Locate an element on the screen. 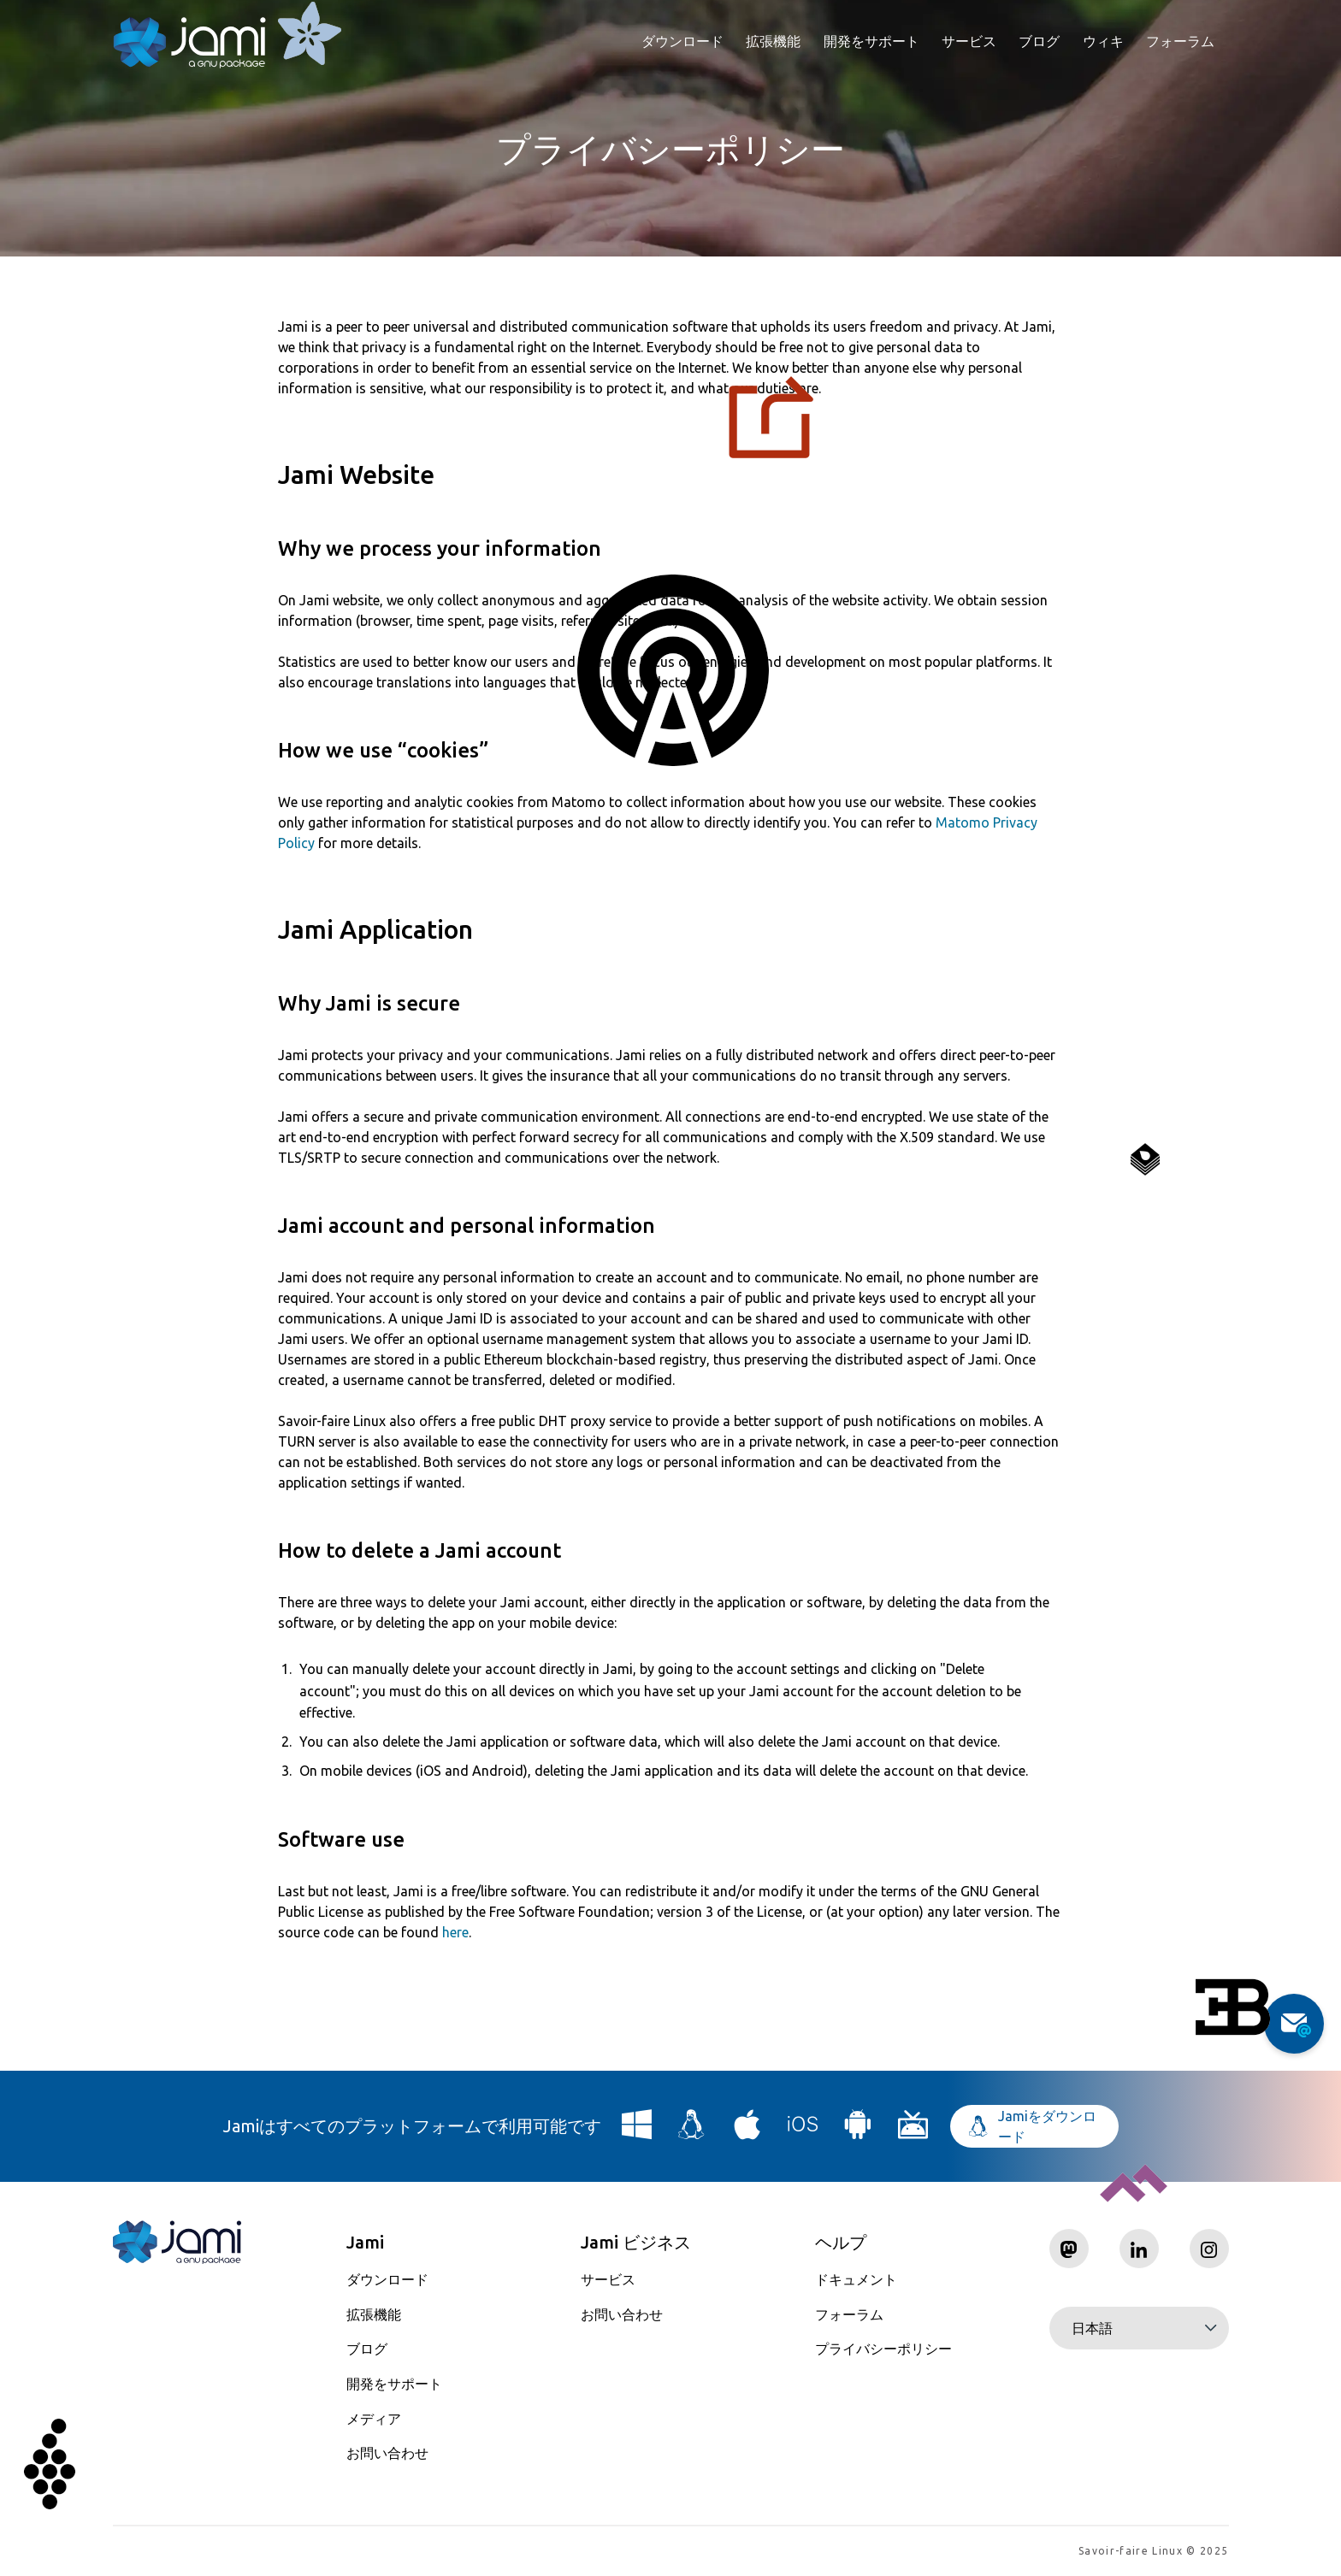 The width and height of the screenshot is (1341, 2576). open the AntennaPod podcast app is located at coordinates (673, 670).